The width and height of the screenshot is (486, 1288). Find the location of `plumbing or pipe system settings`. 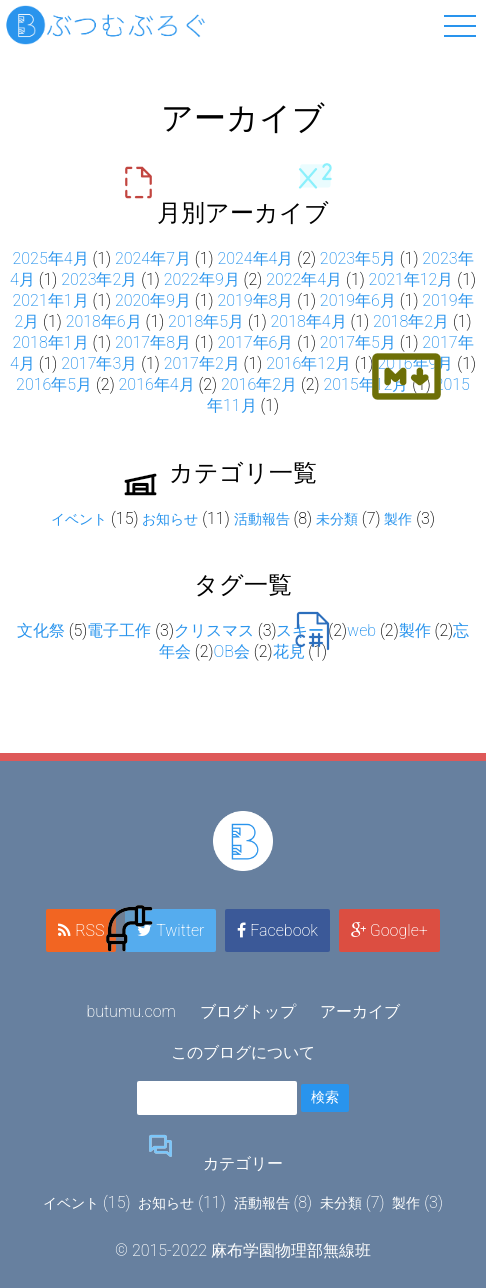

plumbing or pipe system settings is located at coordinates (127, 926).